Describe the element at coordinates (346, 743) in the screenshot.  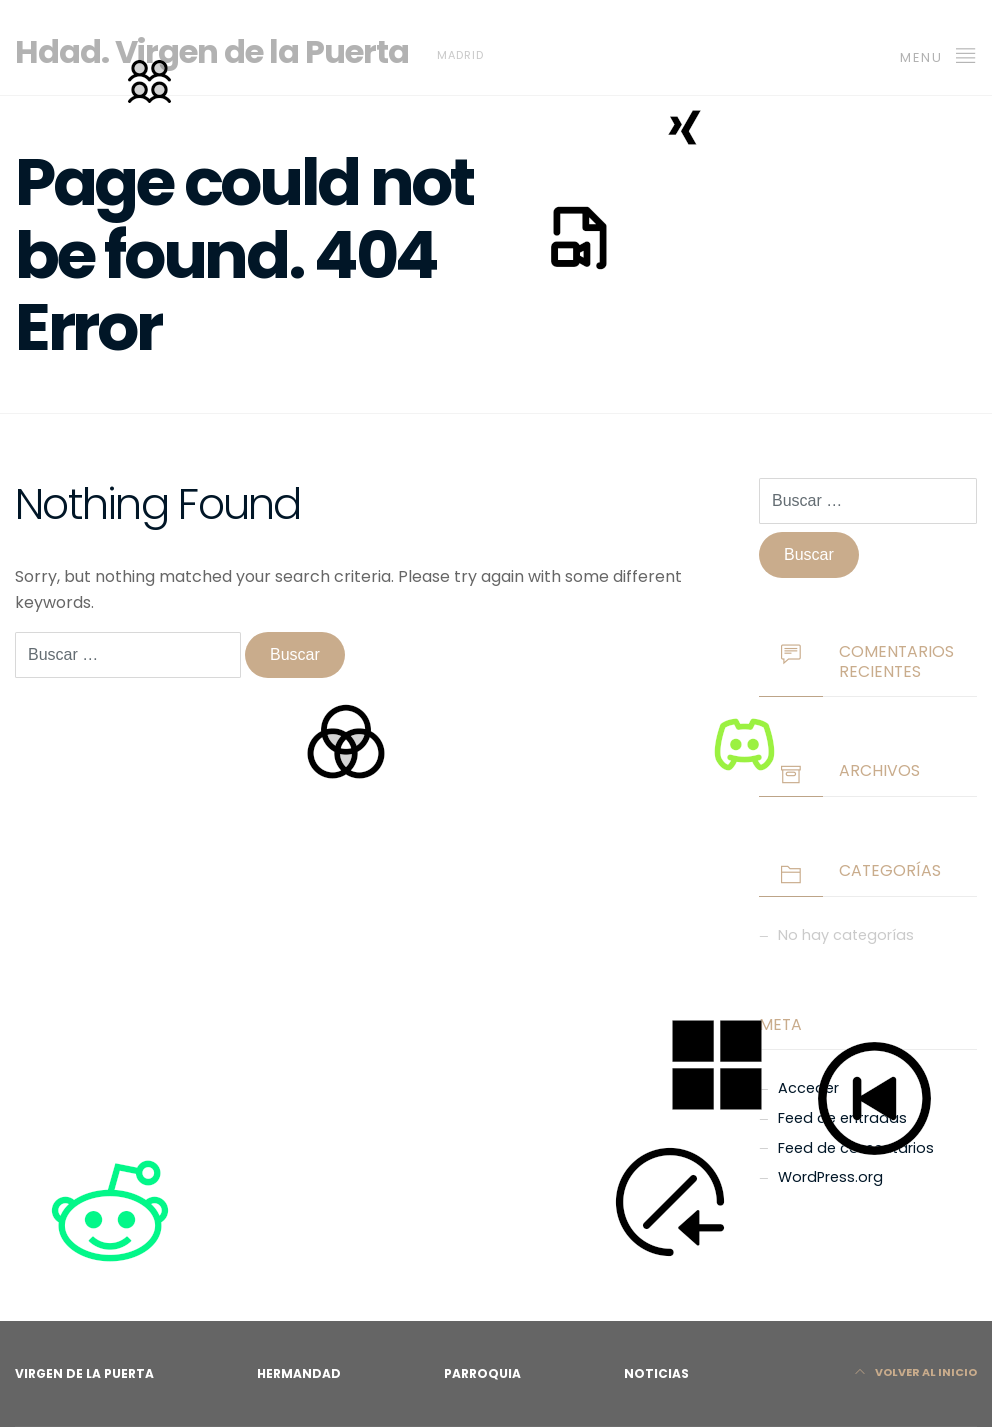
I see `indicates overlapping or shared elements in a venn diagram` at that location.